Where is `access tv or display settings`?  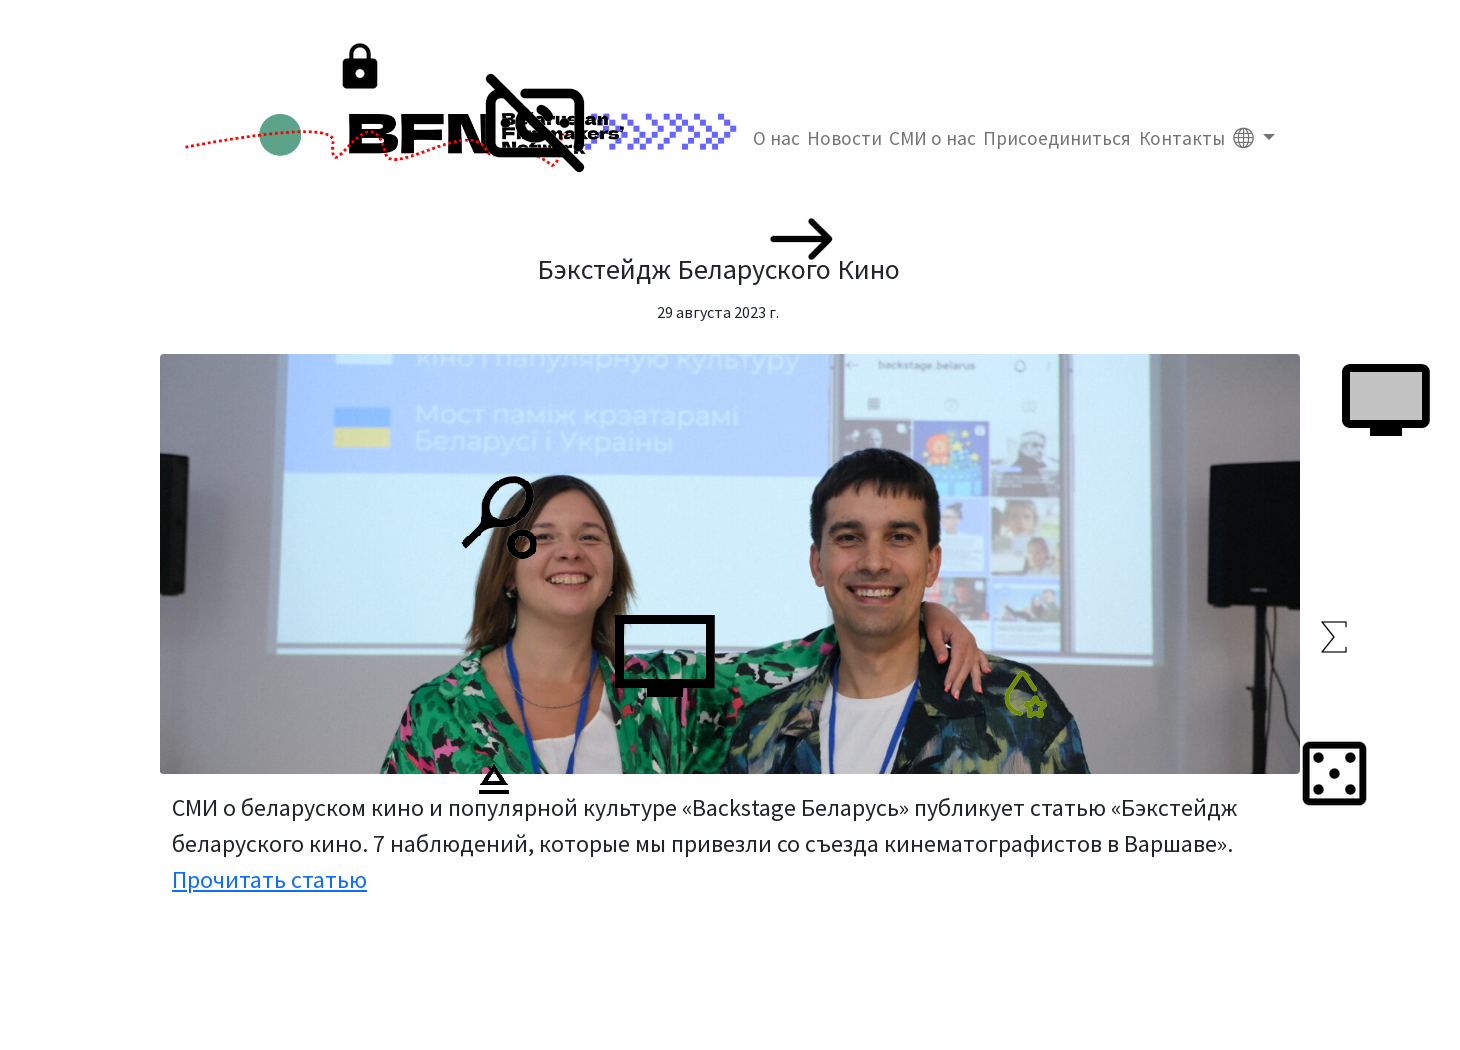 access tv or display settings is located at coordinates (665, 656).